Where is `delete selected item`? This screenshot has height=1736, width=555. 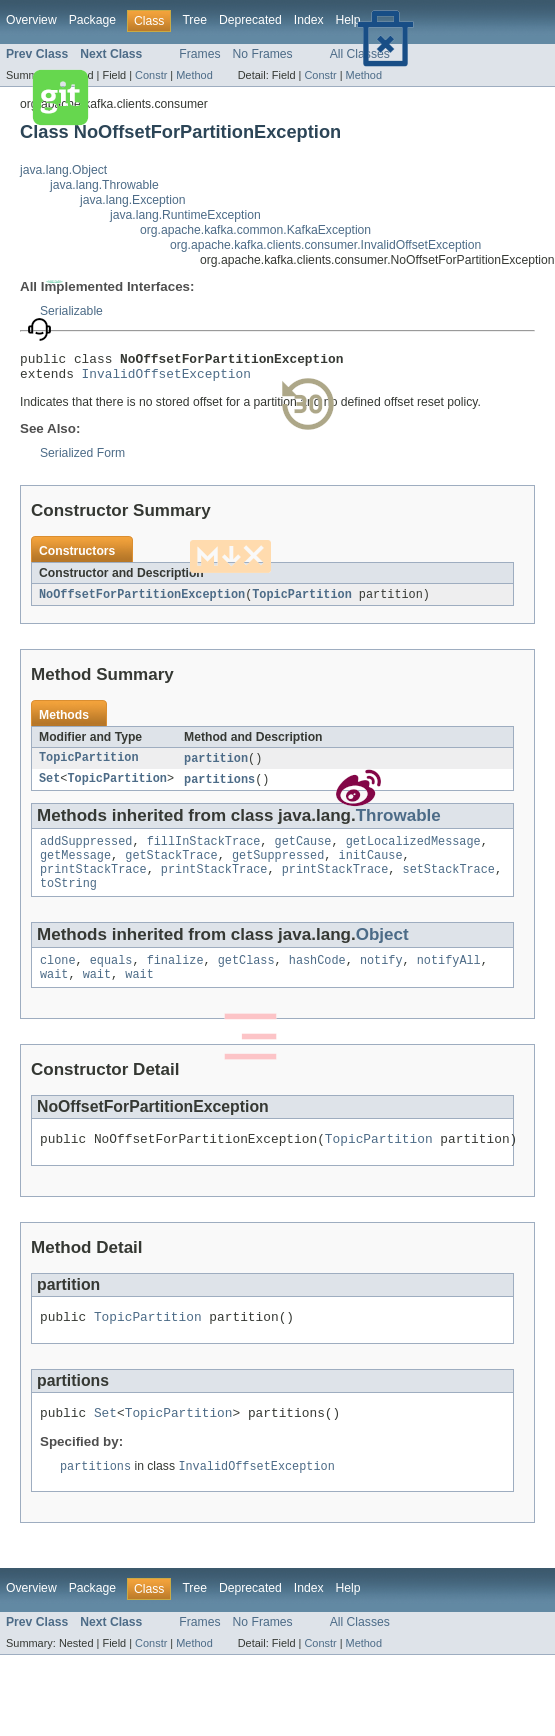 delete selected item is located at coordinates (385, 38).